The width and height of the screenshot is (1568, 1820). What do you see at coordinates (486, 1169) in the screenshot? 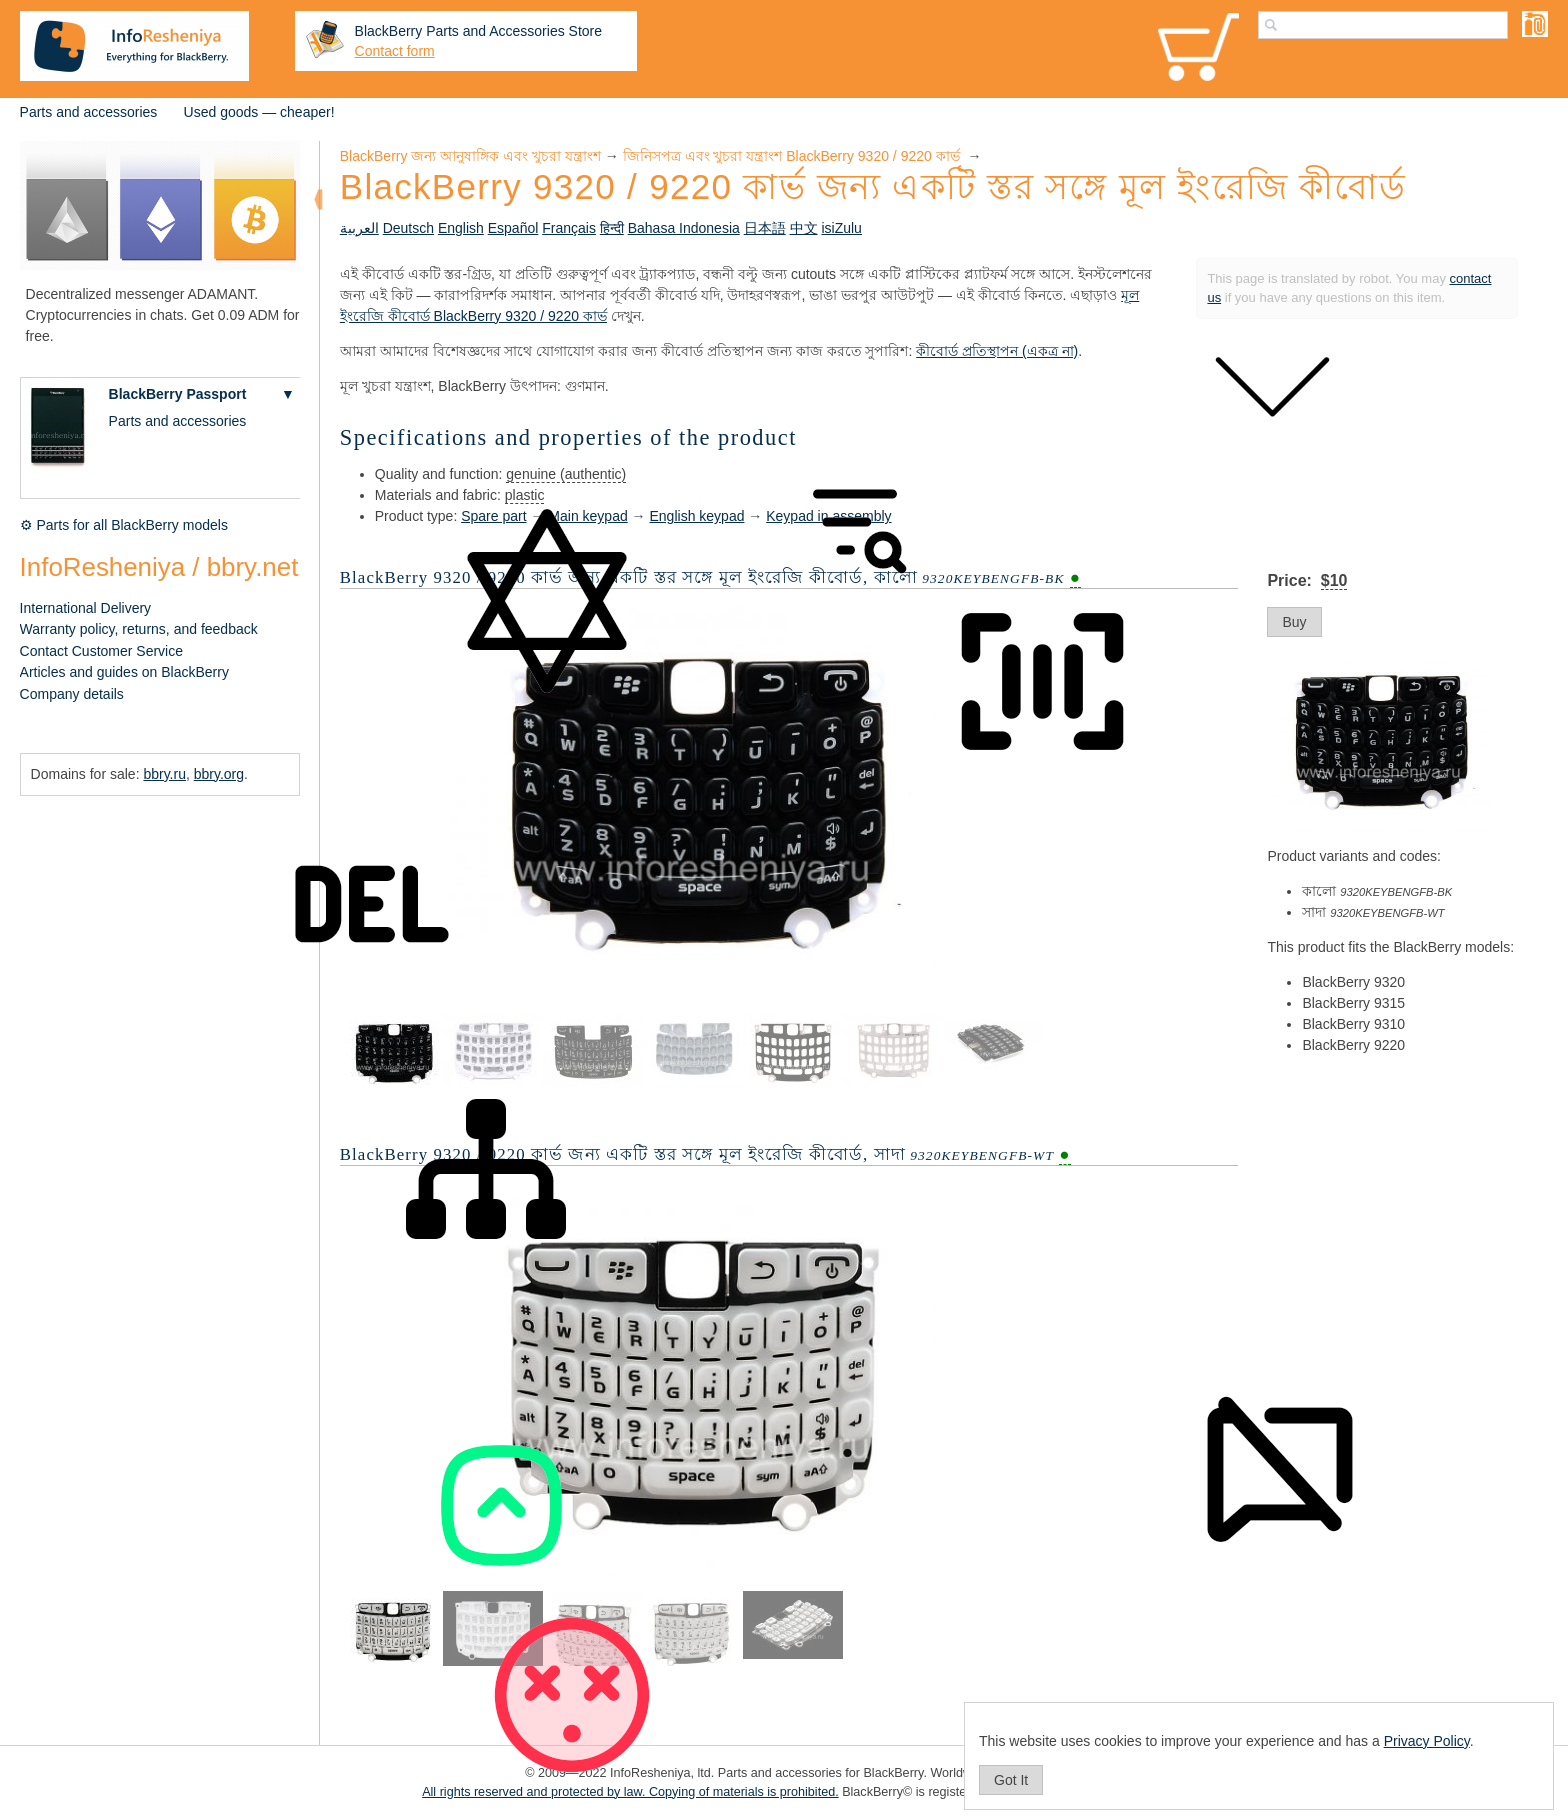
I see `view site structure or hierarchy` at bounding box center [486, 1169].